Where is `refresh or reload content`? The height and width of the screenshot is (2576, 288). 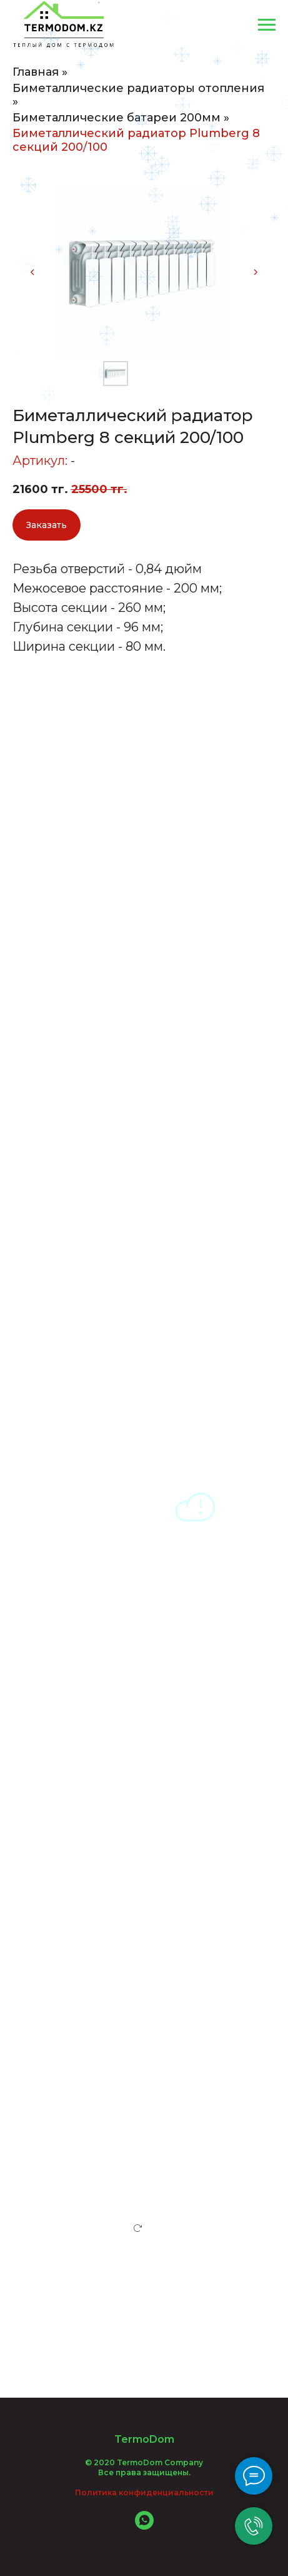
refresh or reload content is located at coordinates (137, 2228).